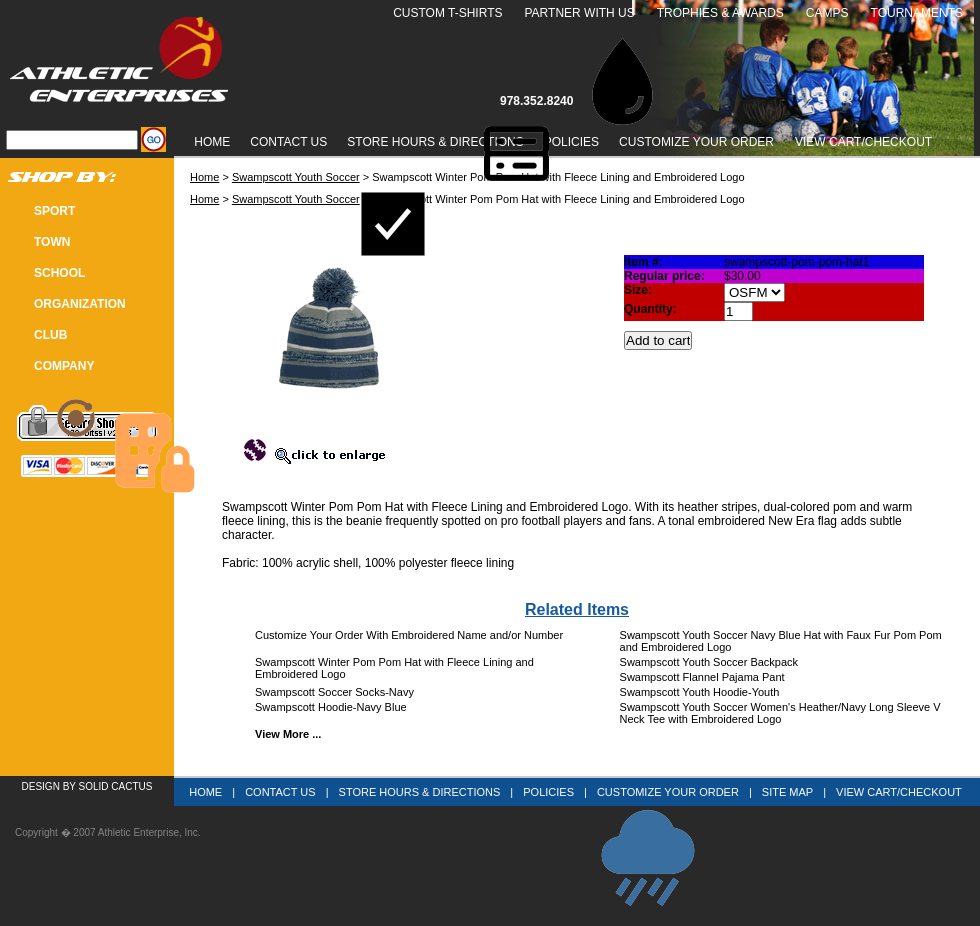  I want to click on indicates rainy weather conditions, so click(648, 858).